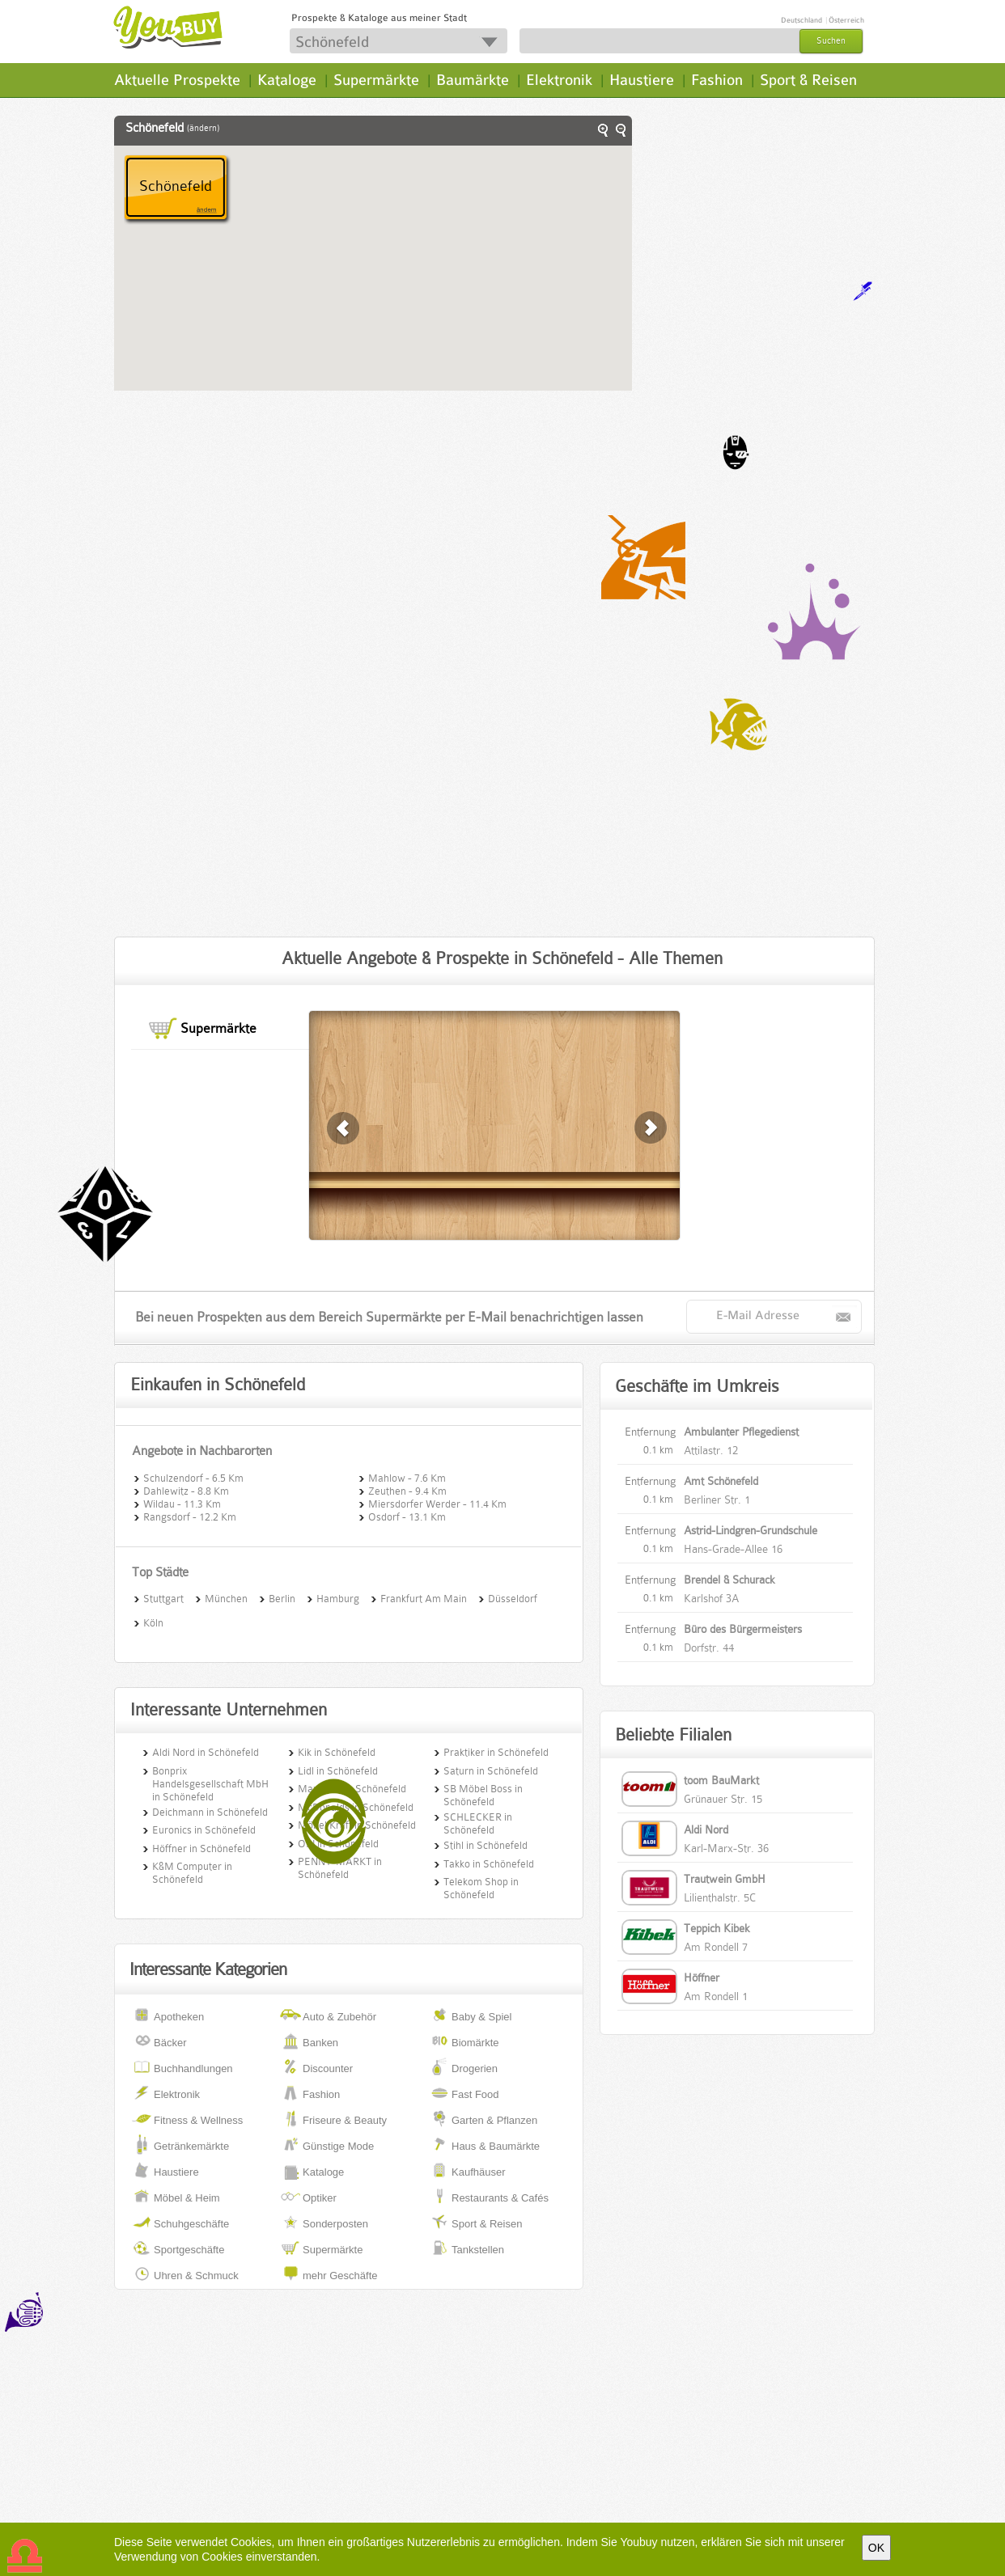  Describe the element at coordinates (333, 1821) in the screenshot. I see `select cyclops character or creature type` at that location.